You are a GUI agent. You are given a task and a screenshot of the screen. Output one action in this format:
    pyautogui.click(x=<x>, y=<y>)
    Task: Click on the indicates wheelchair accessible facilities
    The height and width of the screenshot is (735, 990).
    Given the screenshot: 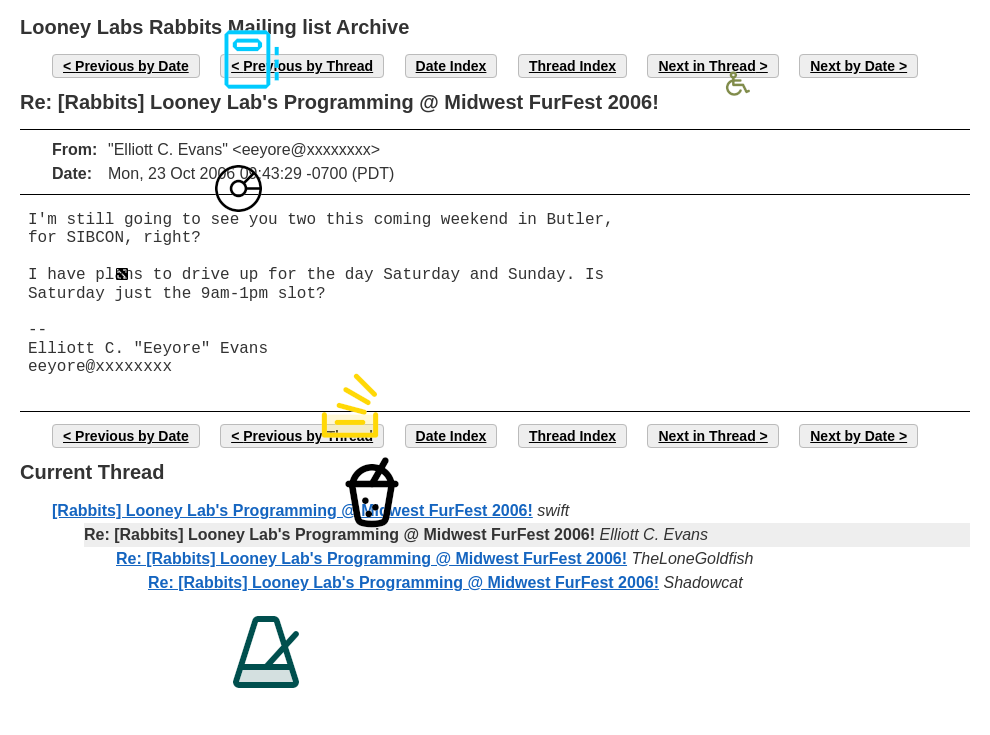 What is the action you would take?
    pyautogui.click(x=736, y=84)
    